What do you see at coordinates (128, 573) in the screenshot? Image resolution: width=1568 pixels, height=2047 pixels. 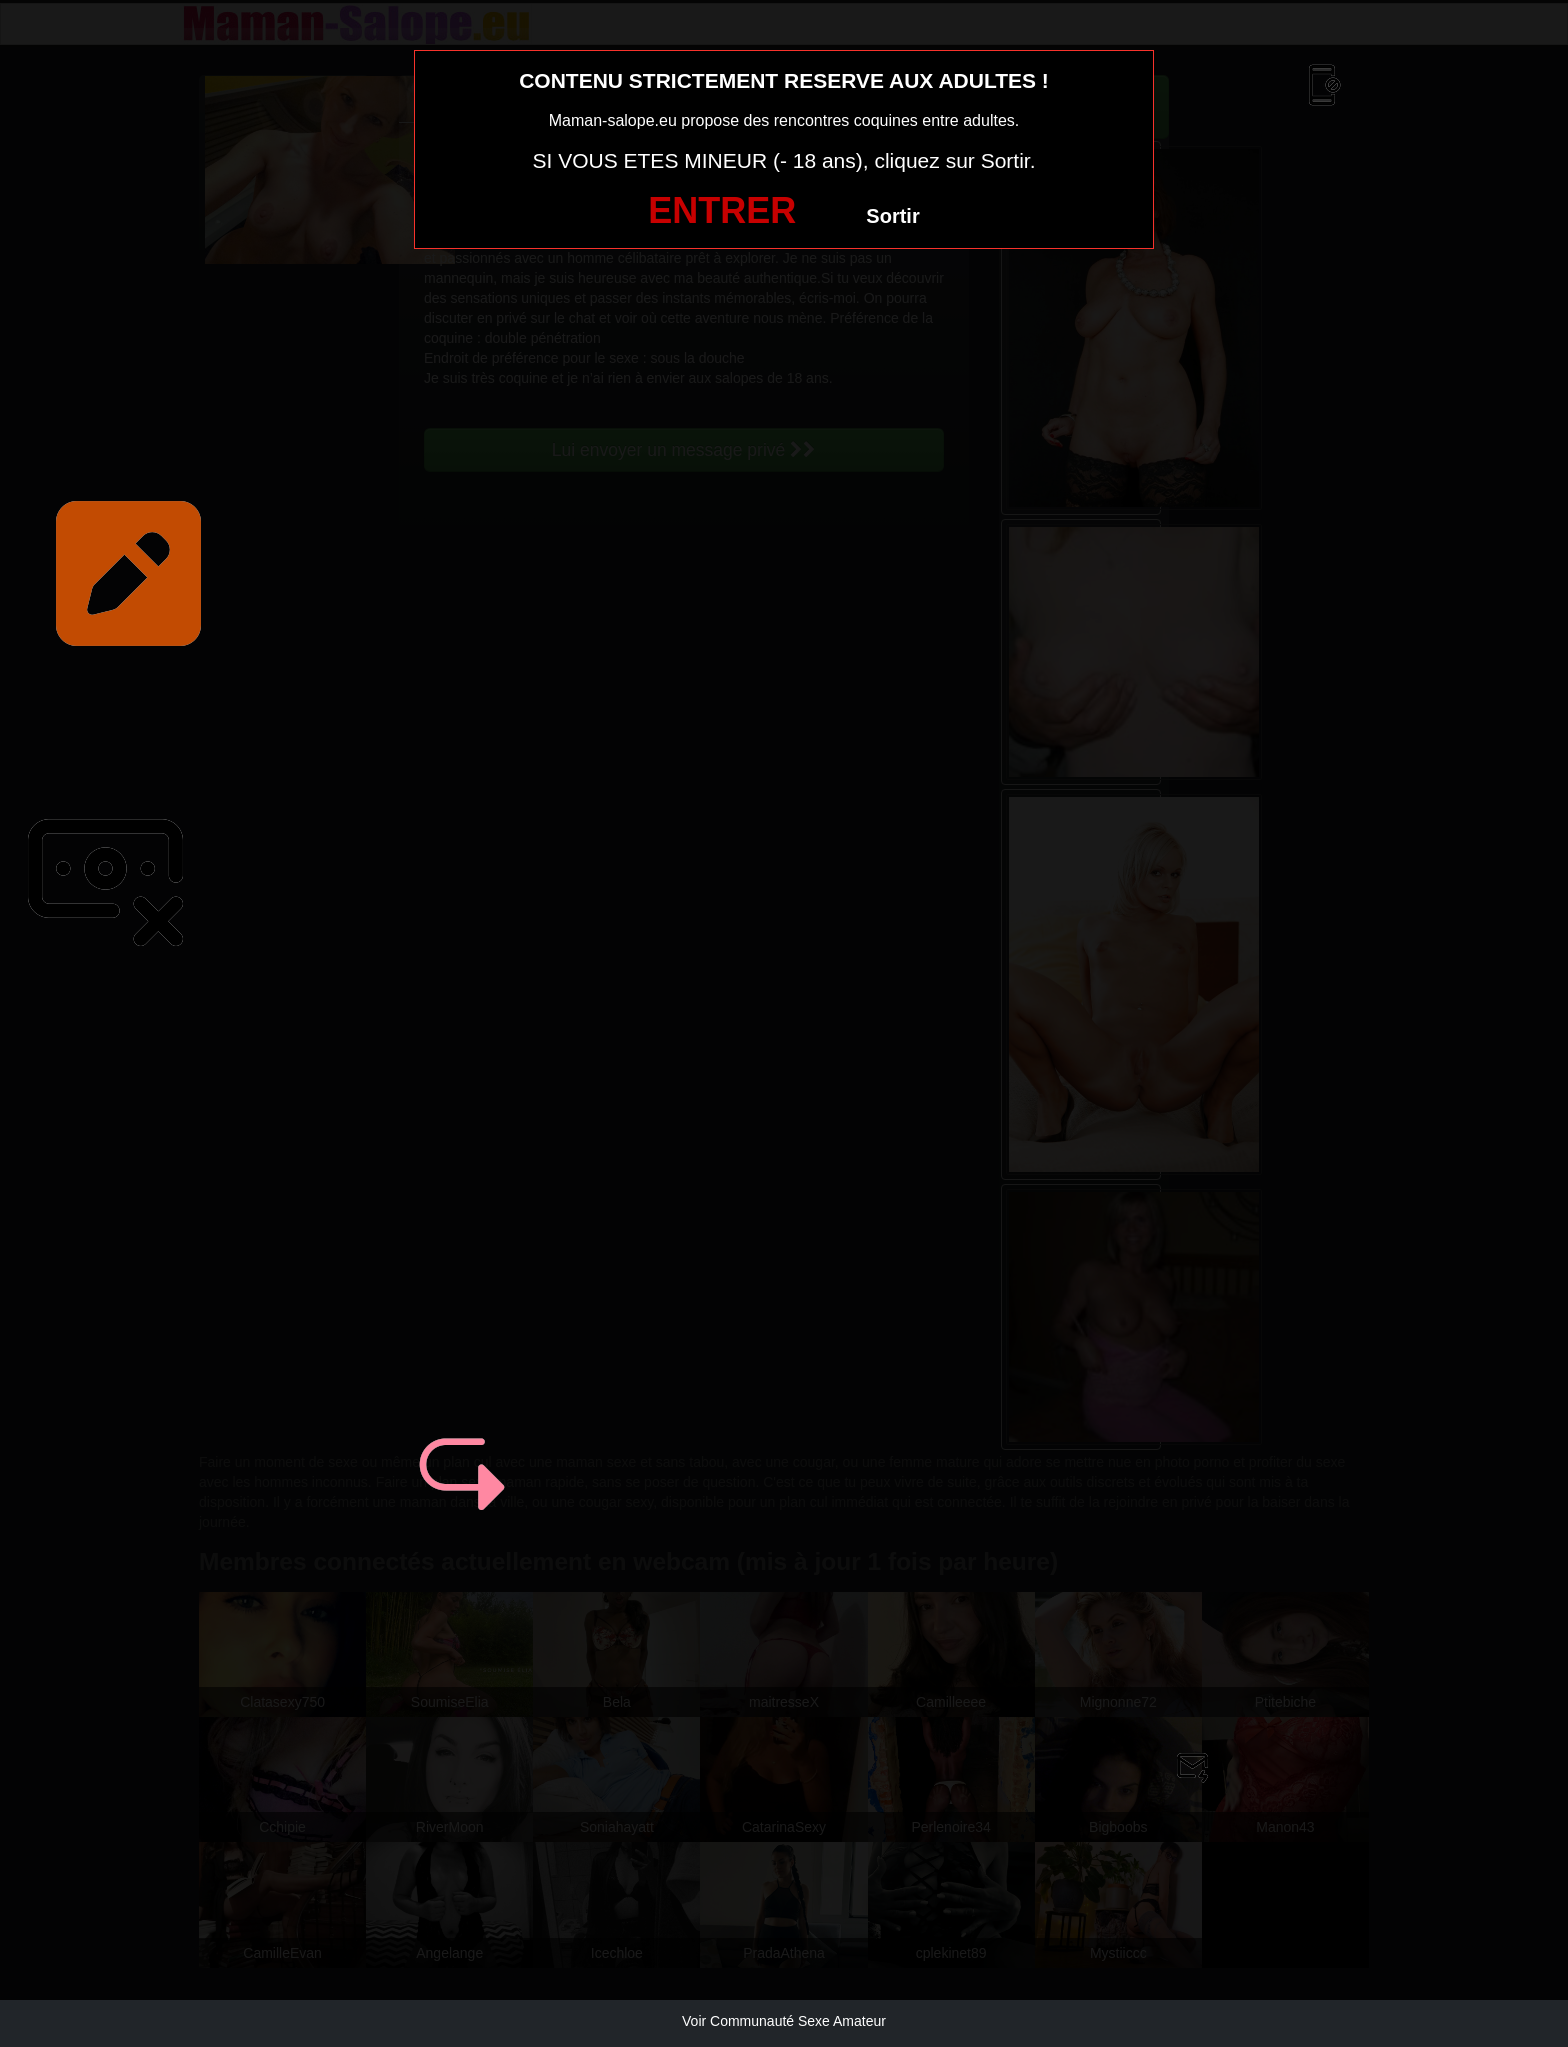 I see `edit or modify content` at bounding box center [128, 573].